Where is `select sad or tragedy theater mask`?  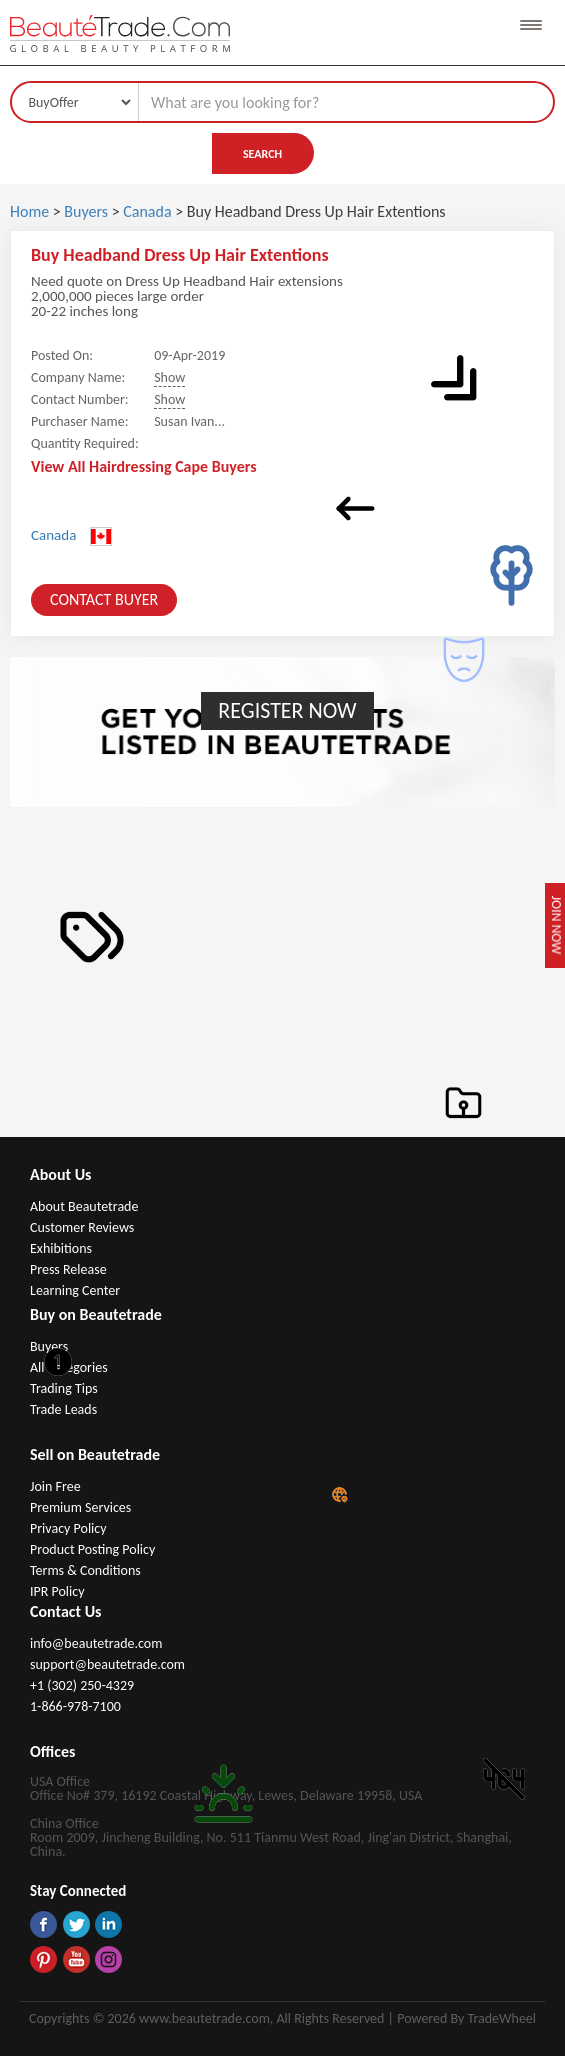 select sad or tragedy theater mask is located at coordinates (464, 658).